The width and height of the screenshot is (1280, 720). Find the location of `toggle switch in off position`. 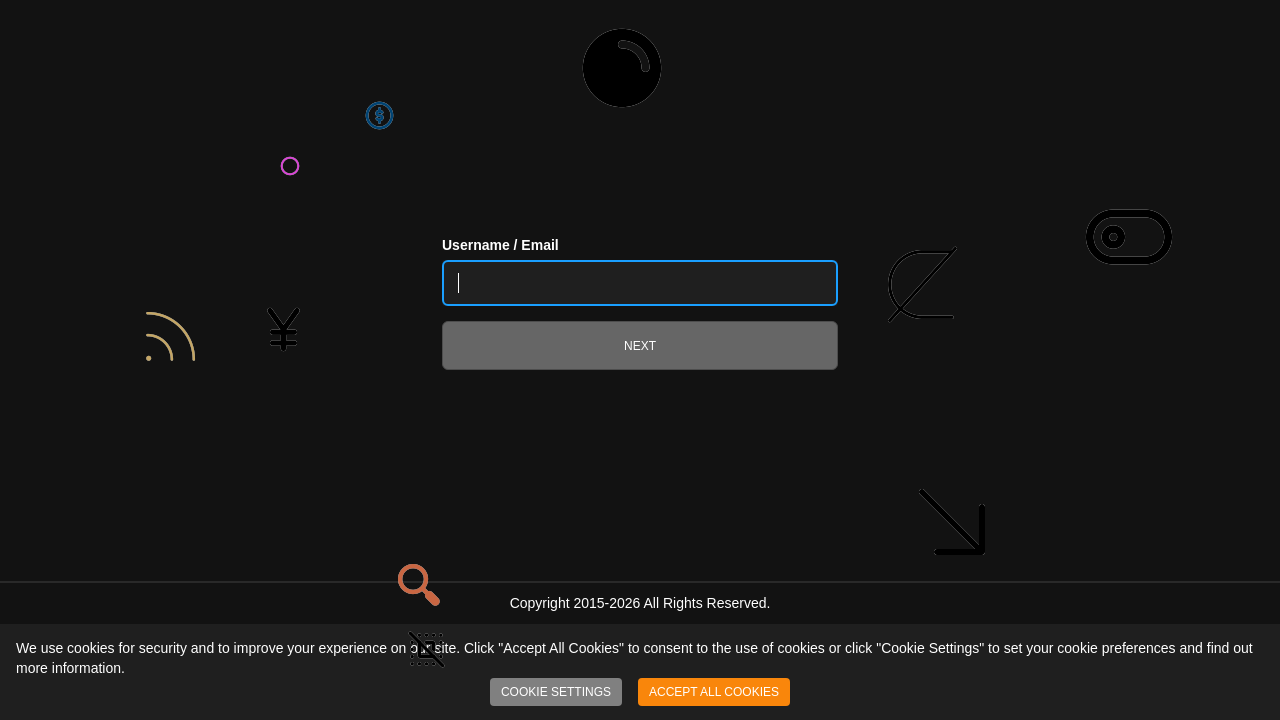

toggle switch in off position is located at coordinates (1129, 237).